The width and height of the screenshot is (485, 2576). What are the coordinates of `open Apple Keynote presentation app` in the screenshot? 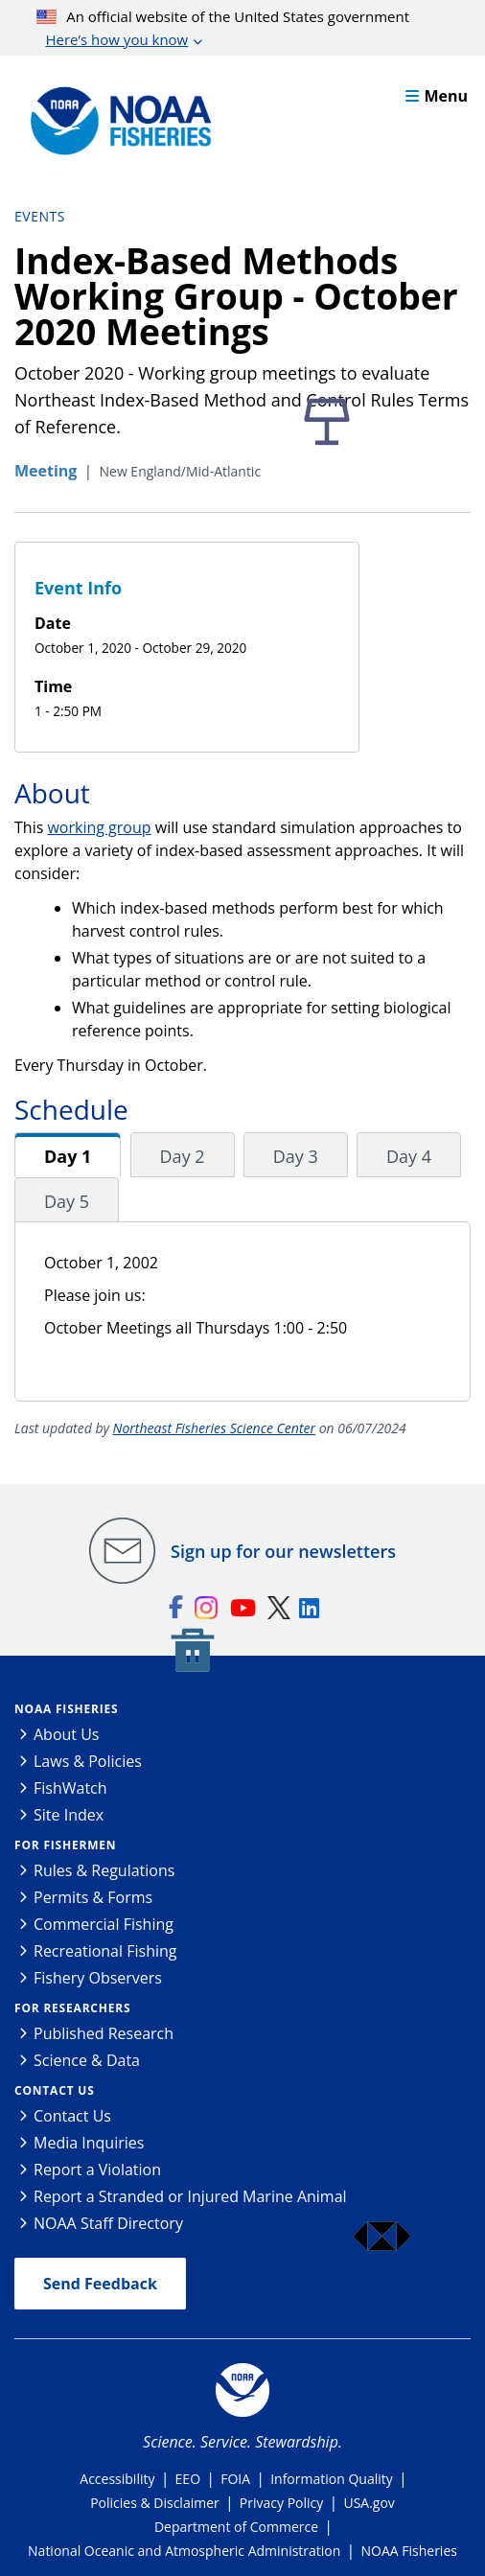 It's located at (327, 422).